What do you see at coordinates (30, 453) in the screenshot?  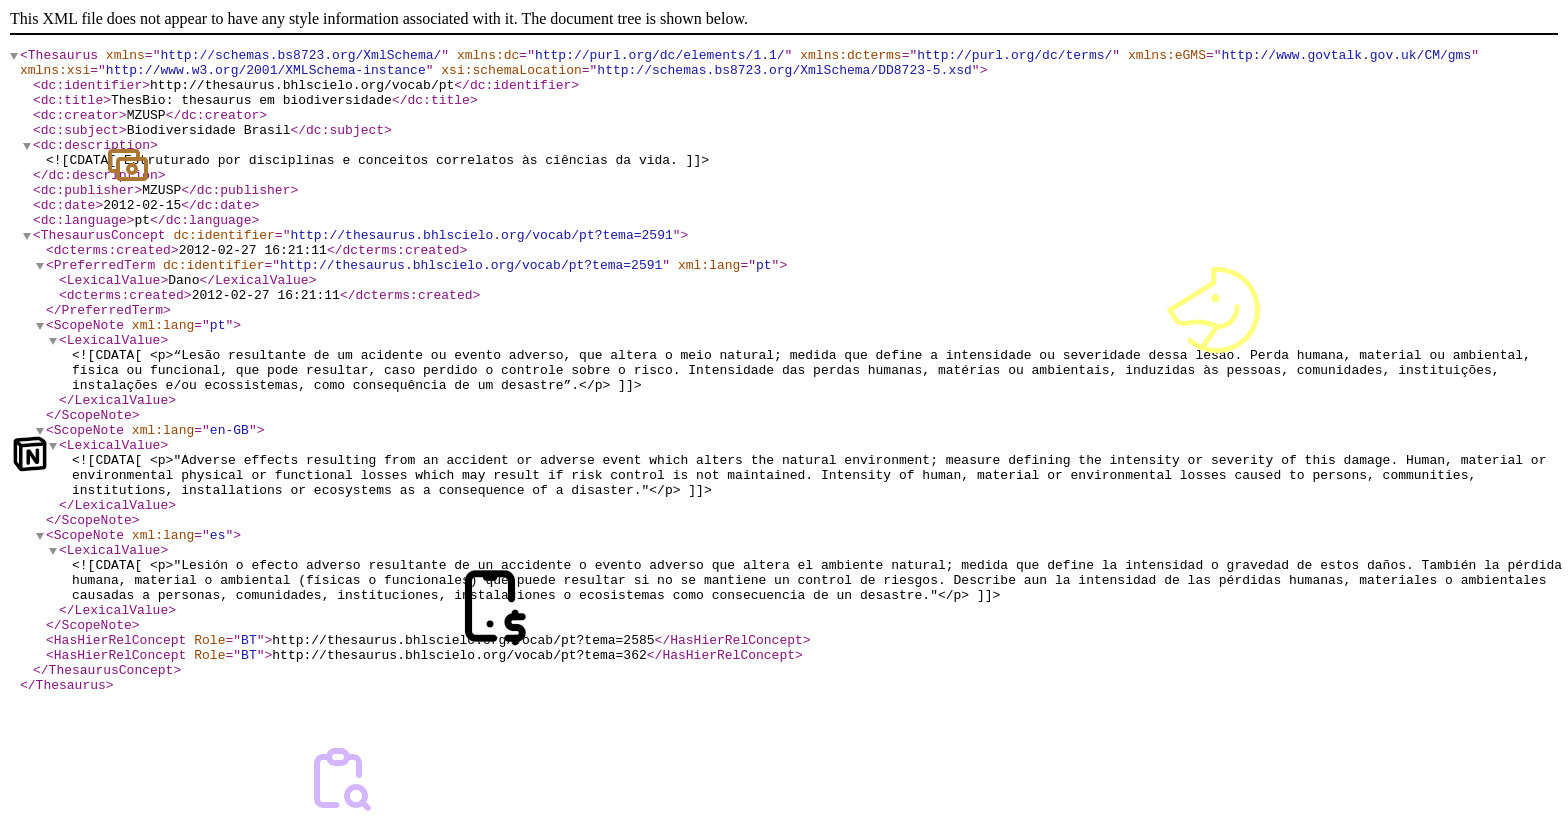 I see `open Notion app` at bounding box center [30, 453].